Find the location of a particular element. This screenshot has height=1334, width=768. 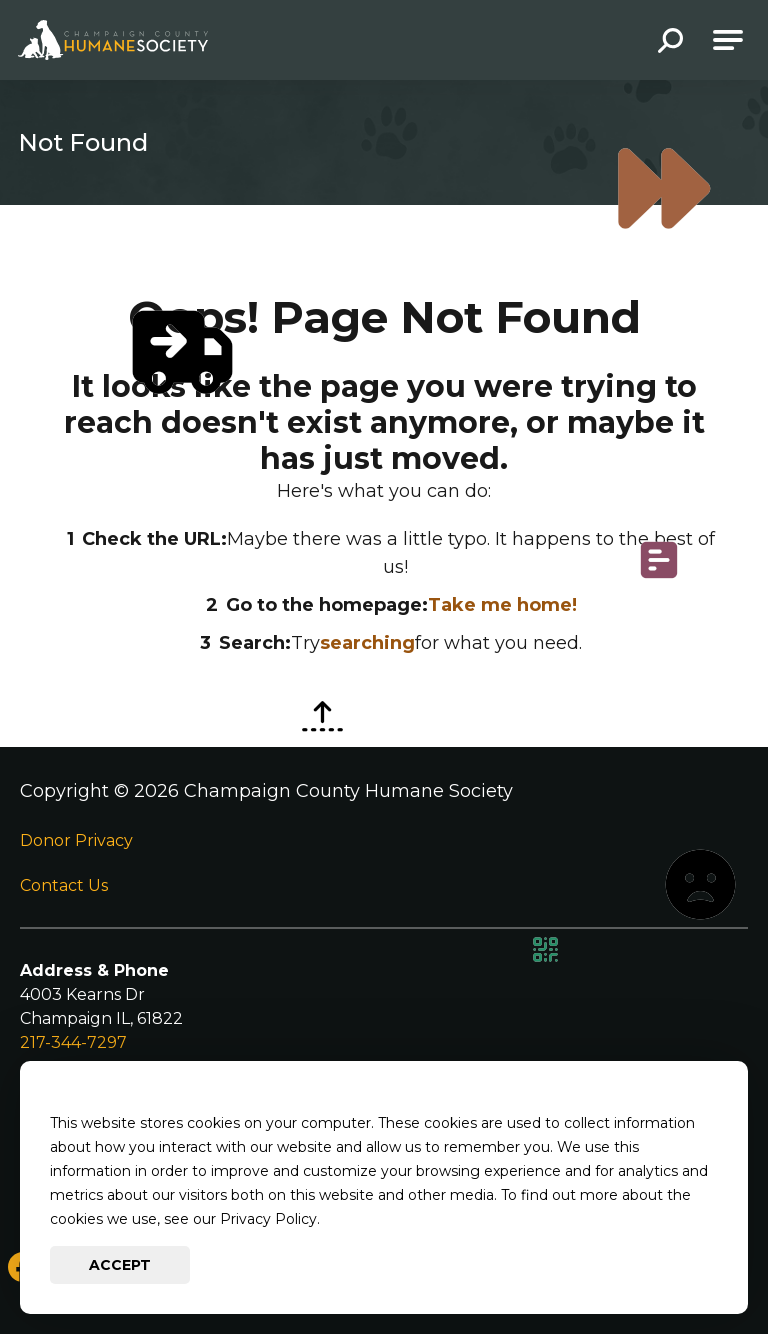

indicate negative feedback or dissatisfaction is located at coordinates (700, 884).